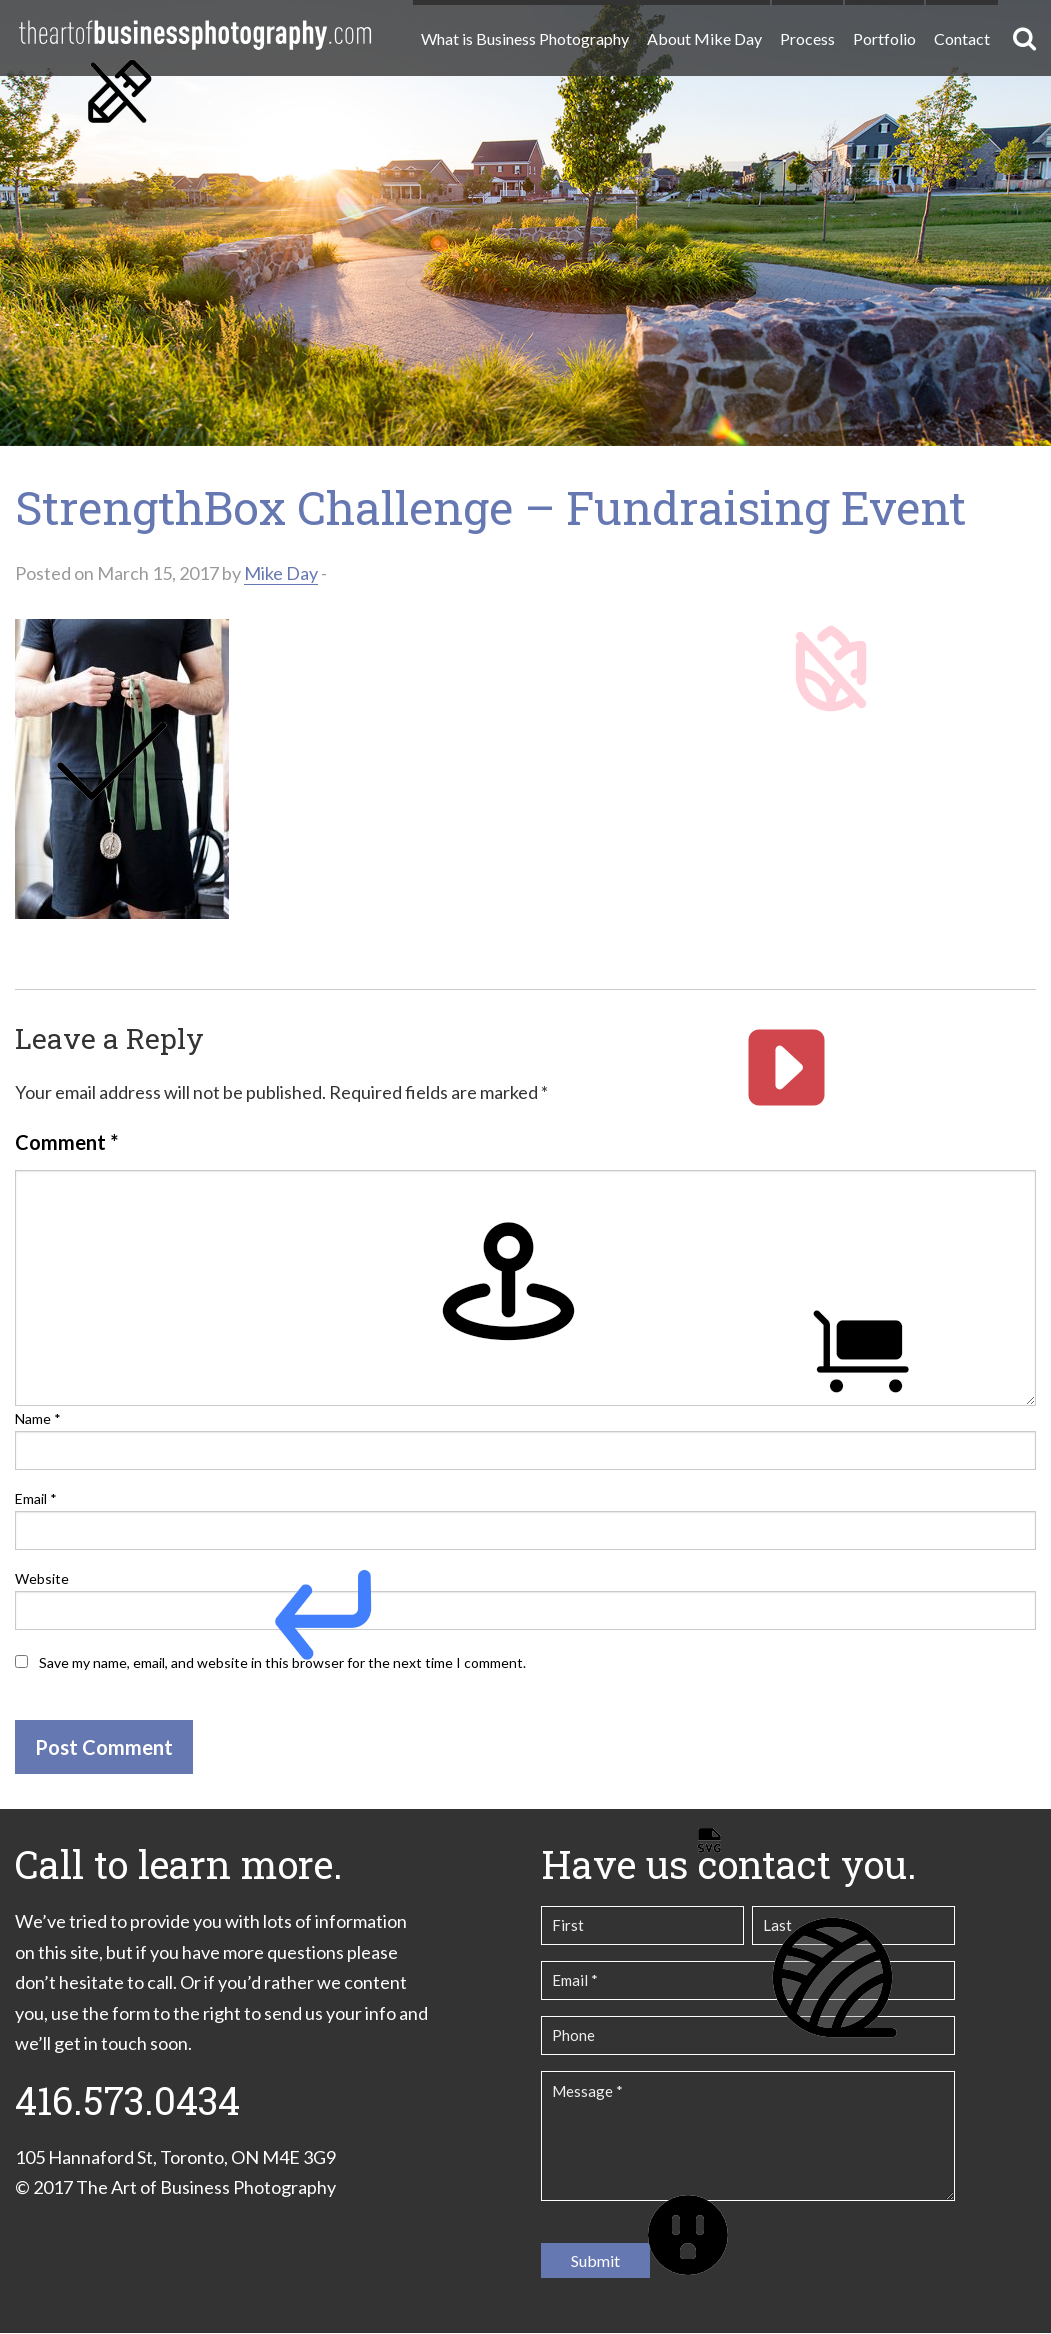  What do you see at coordinates (118, 92) in the screenshot?
I see `editing is disabled or unavailable` at bounding box center [118, 92].